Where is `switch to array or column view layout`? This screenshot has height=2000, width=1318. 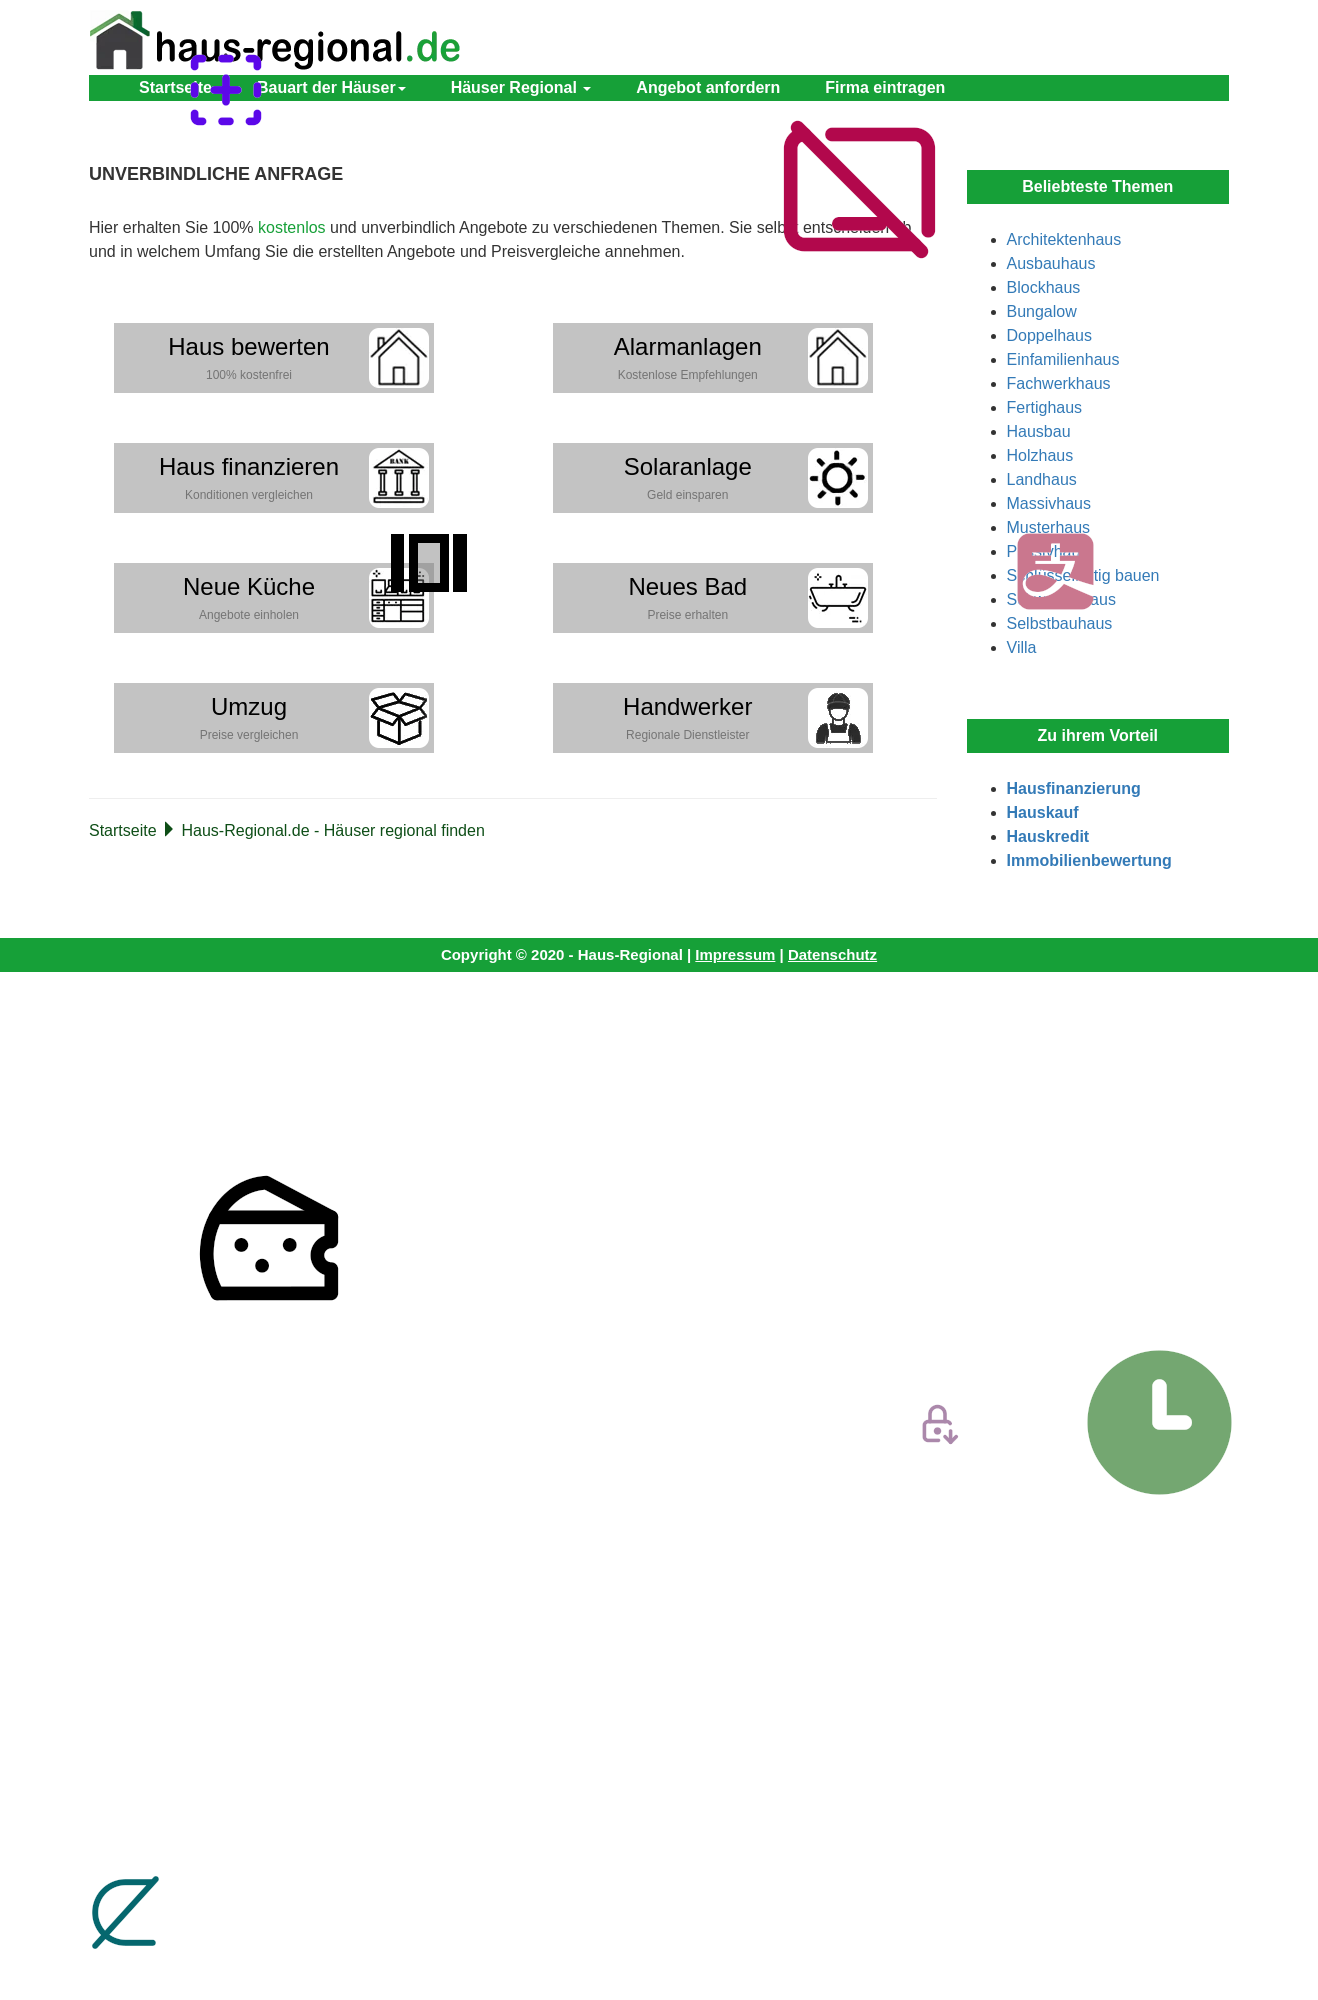
switch to array or column view layout is located at coordinates (426, 565).